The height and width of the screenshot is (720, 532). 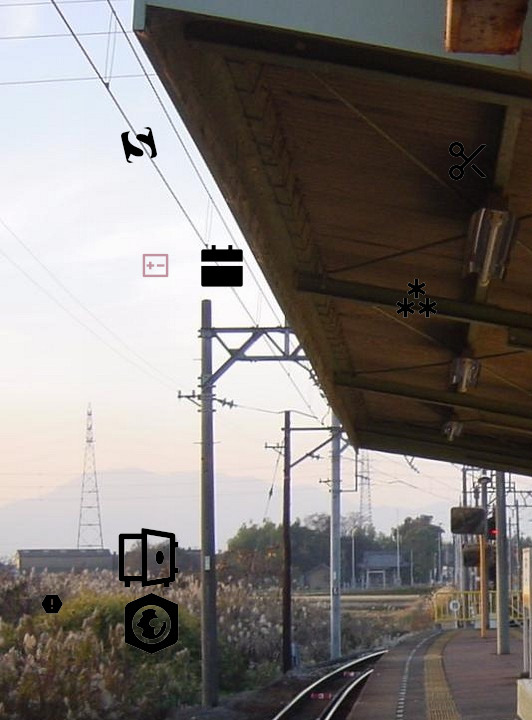 What do you see at coordinates (52, 604) in the screenshot?
I see `mark message as spam` at bounding box center [52, 604].